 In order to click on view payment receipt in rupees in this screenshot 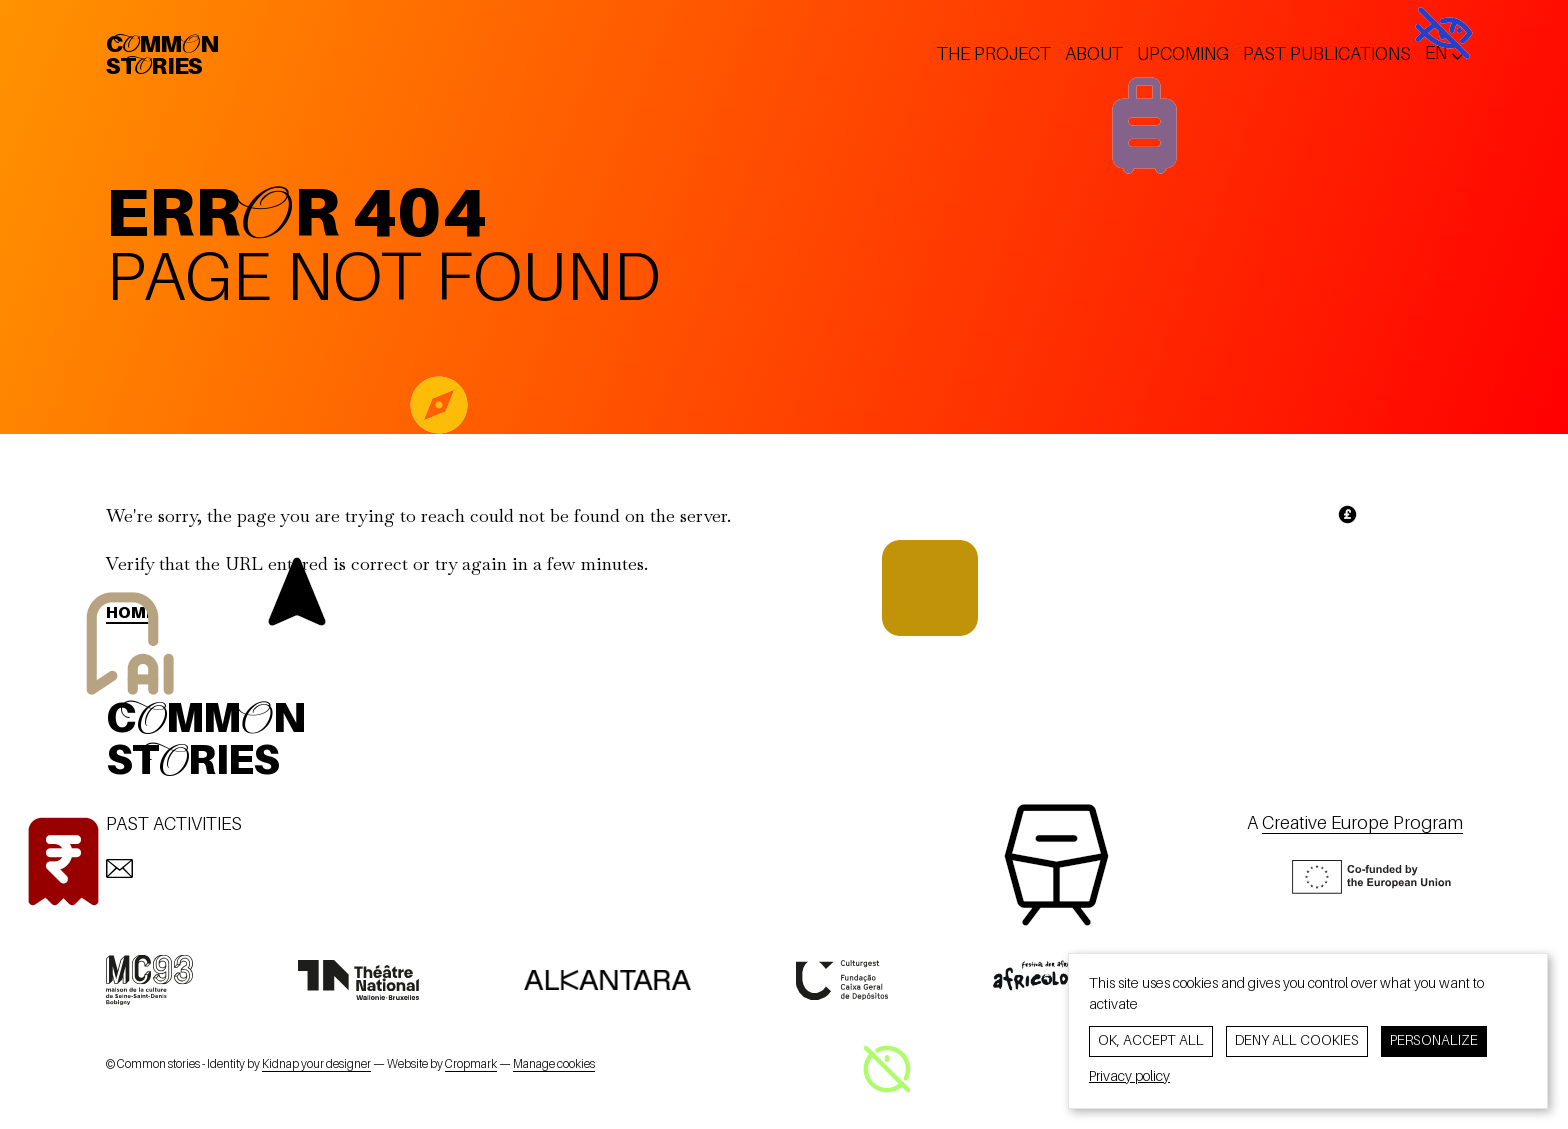, I will do `click(63, 861)`.